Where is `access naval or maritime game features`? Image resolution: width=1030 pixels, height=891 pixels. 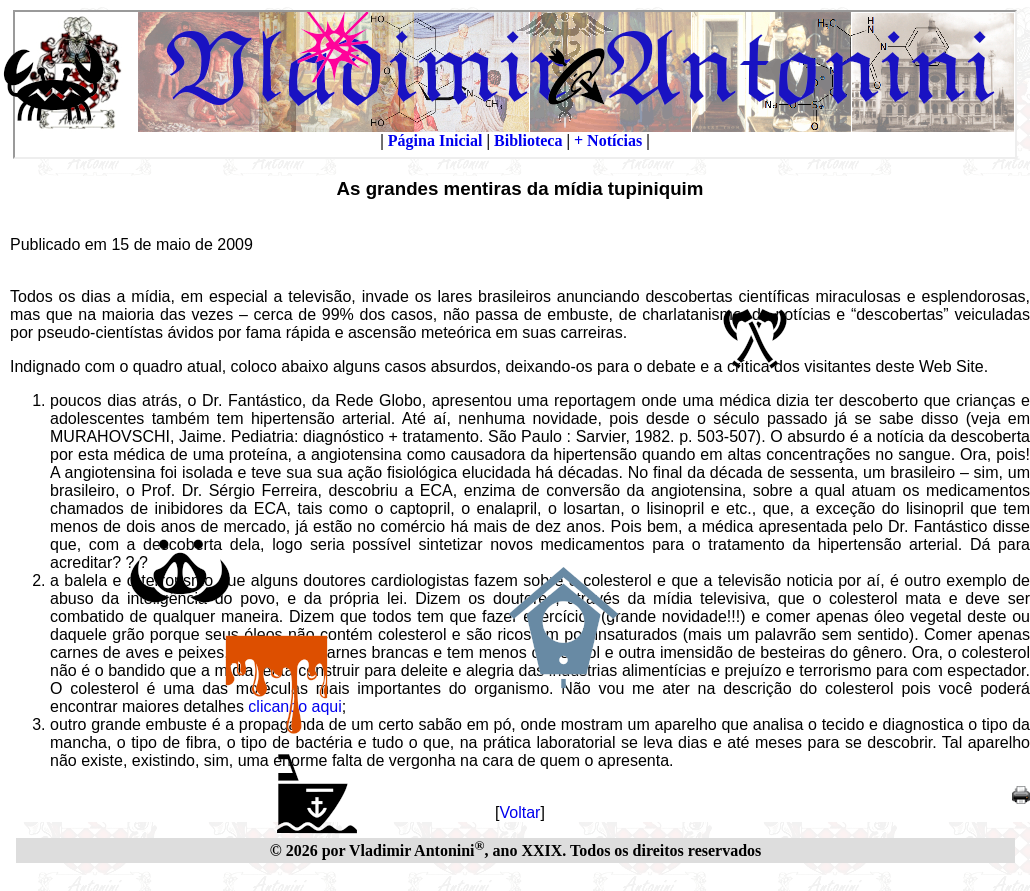
access naval or maritime game features is located at coordinates (317, 793).